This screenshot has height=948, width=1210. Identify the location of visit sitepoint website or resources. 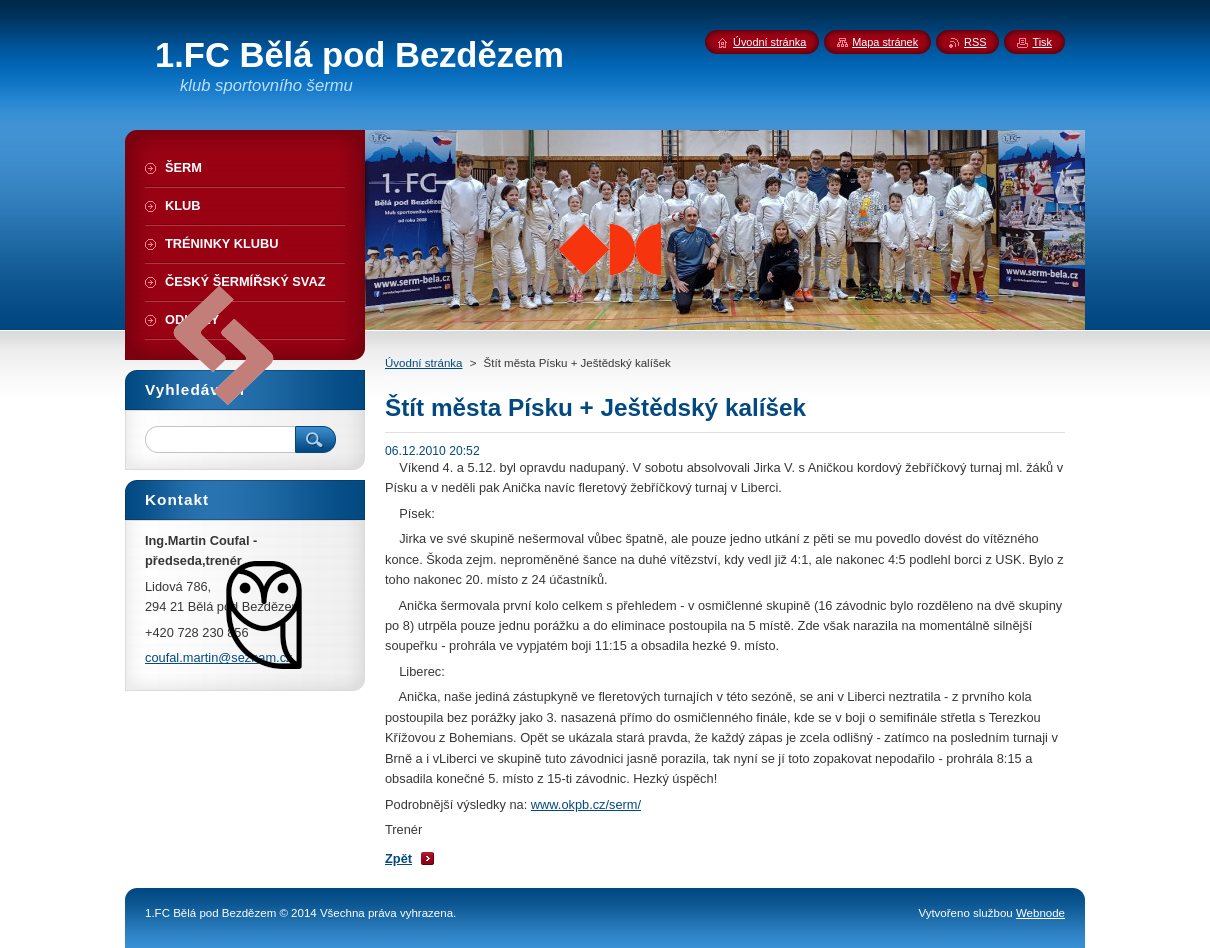
(223, 345).